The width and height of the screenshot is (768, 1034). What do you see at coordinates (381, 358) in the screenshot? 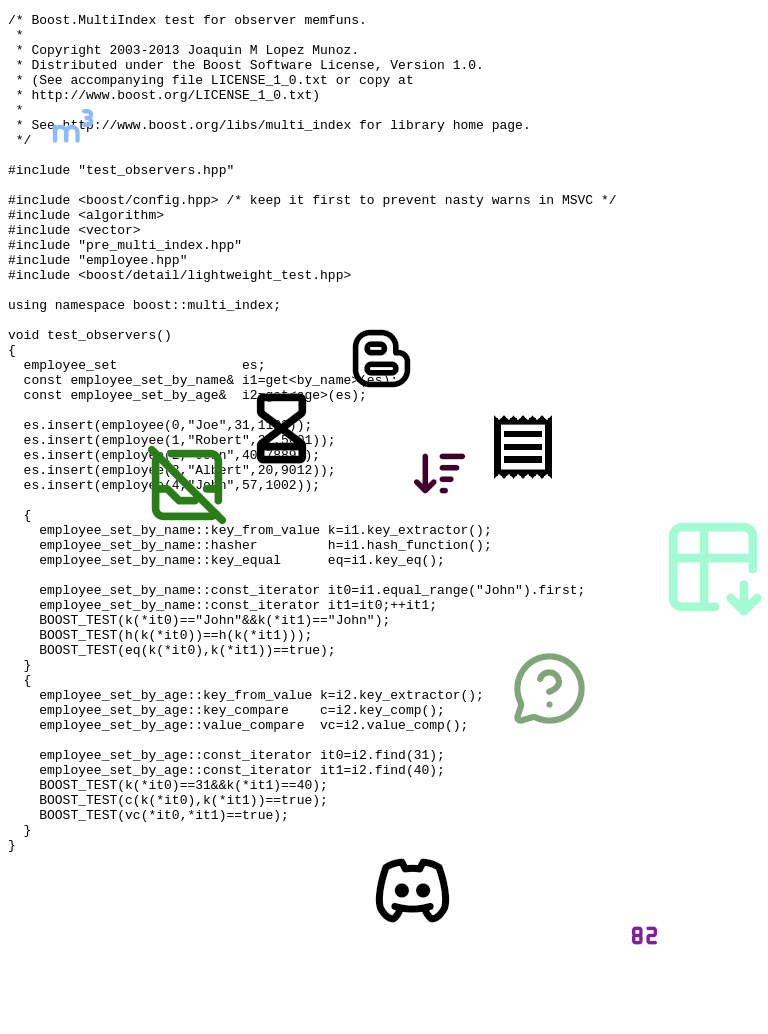
I see `open blogger app` at bounding box center [381, 358].